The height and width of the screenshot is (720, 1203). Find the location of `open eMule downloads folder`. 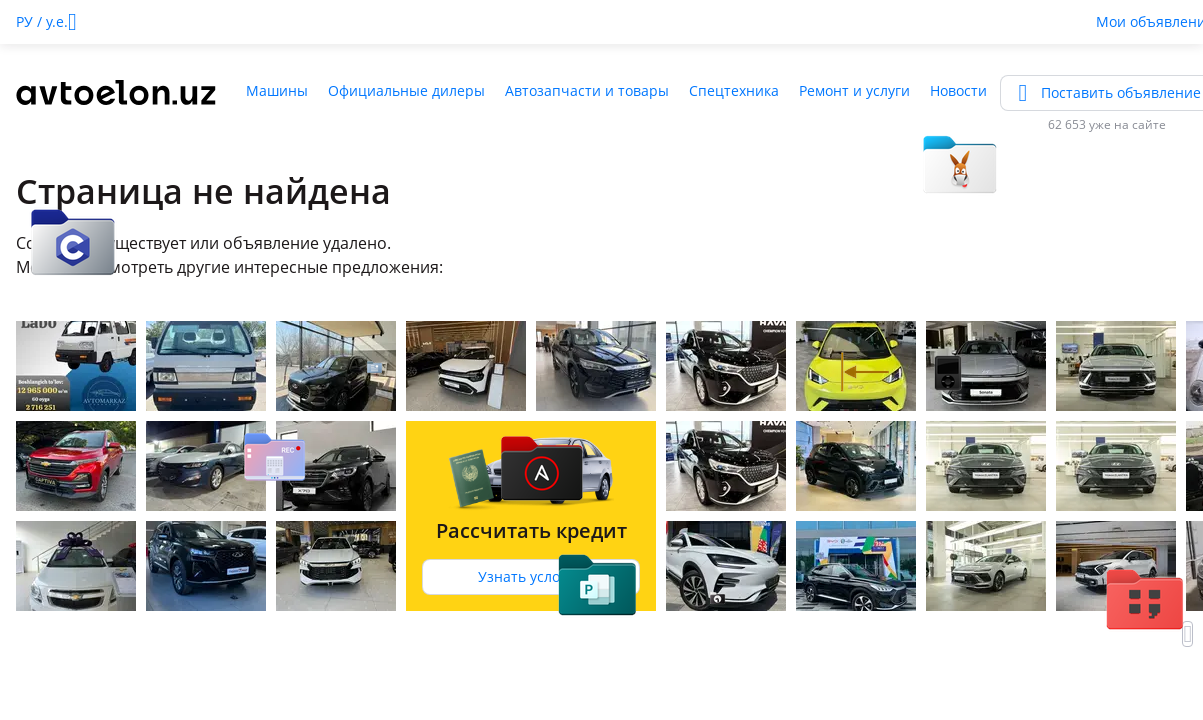

open eMule downloads folder is located at coordinates (959, 166).